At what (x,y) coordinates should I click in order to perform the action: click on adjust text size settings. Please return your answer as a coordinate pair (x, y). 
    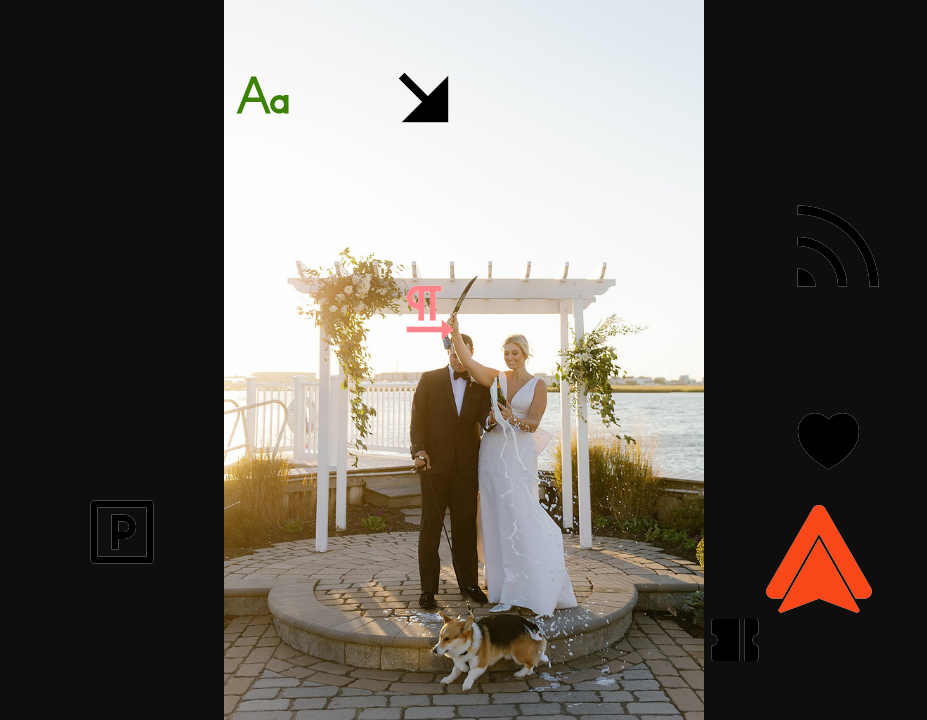
    Looking at the image, I should click on (263, 95).